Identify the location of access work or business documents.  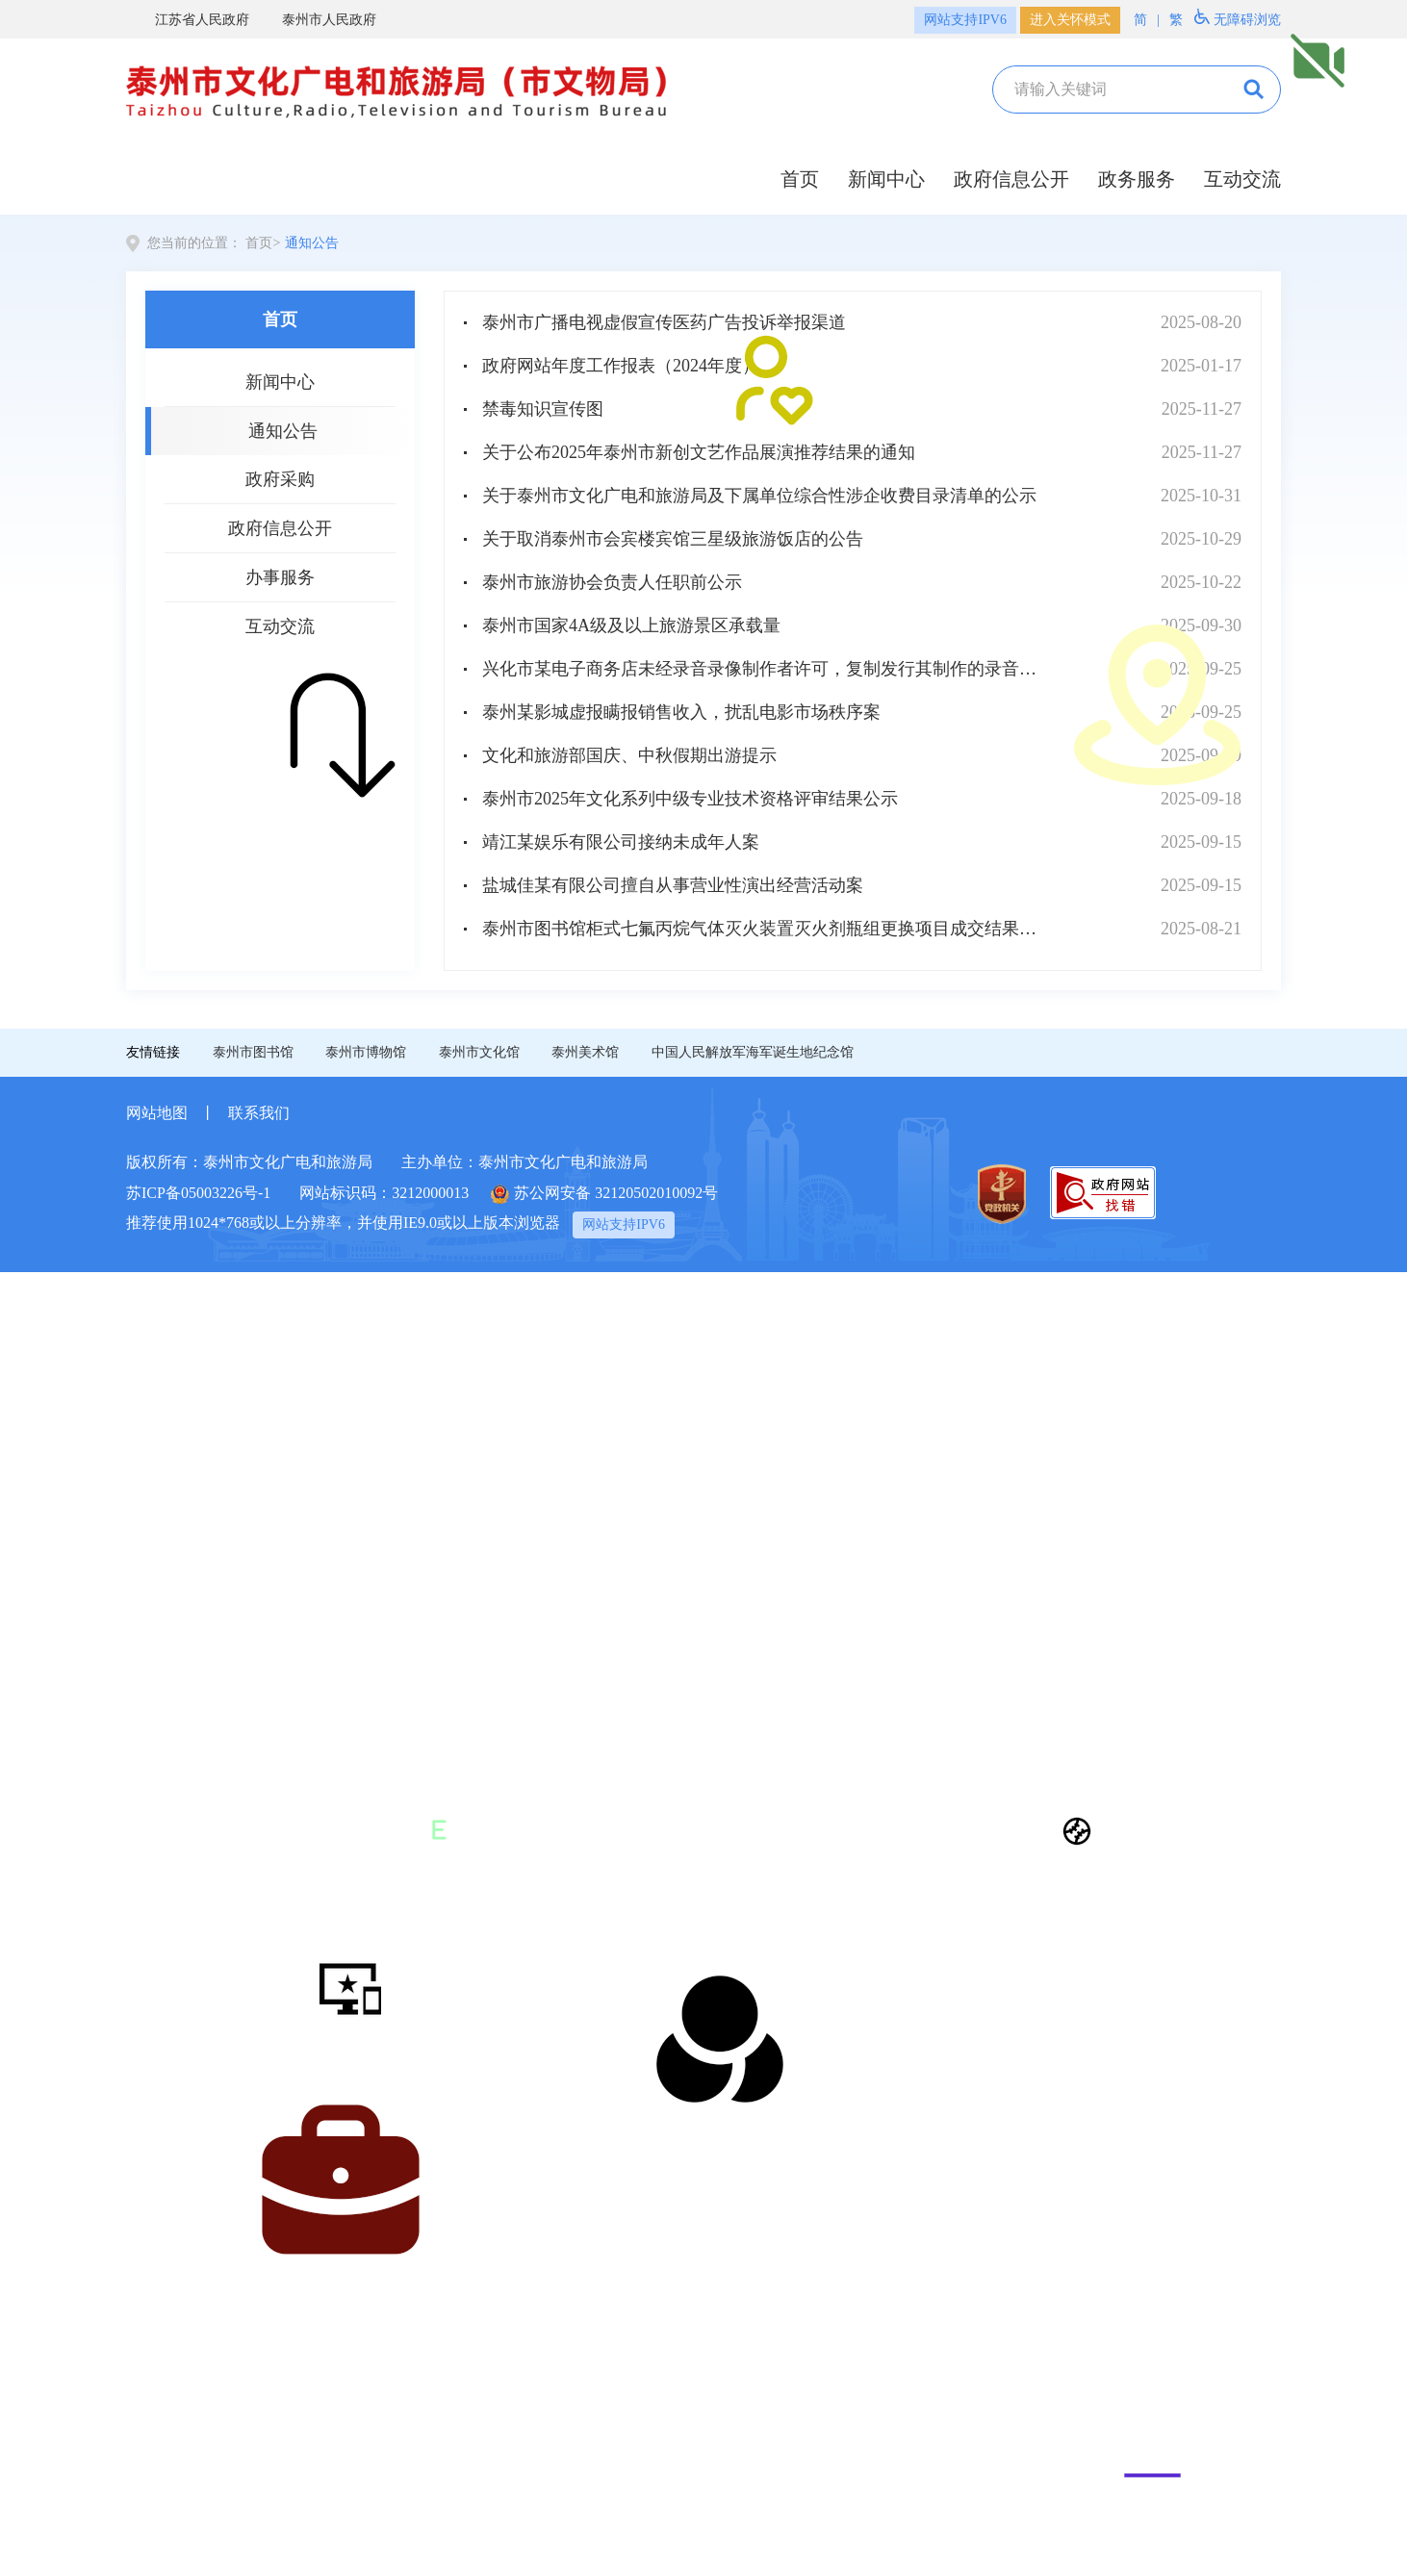
(341, 2183).